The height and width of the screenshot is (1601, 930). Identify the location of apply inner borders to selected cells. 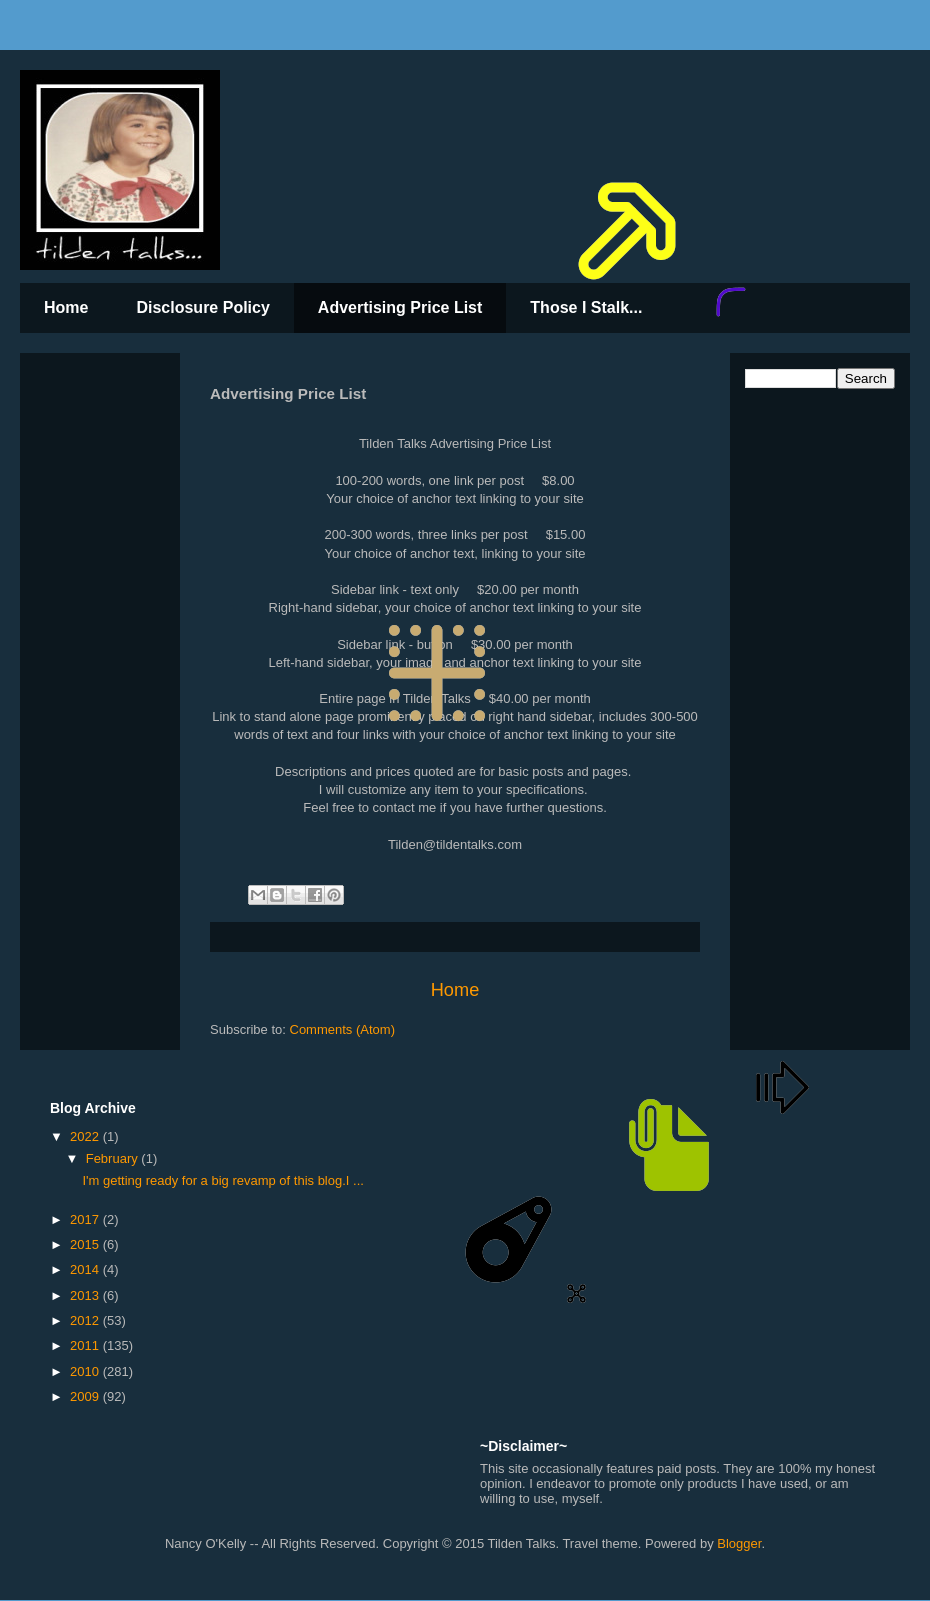
(437, 673).